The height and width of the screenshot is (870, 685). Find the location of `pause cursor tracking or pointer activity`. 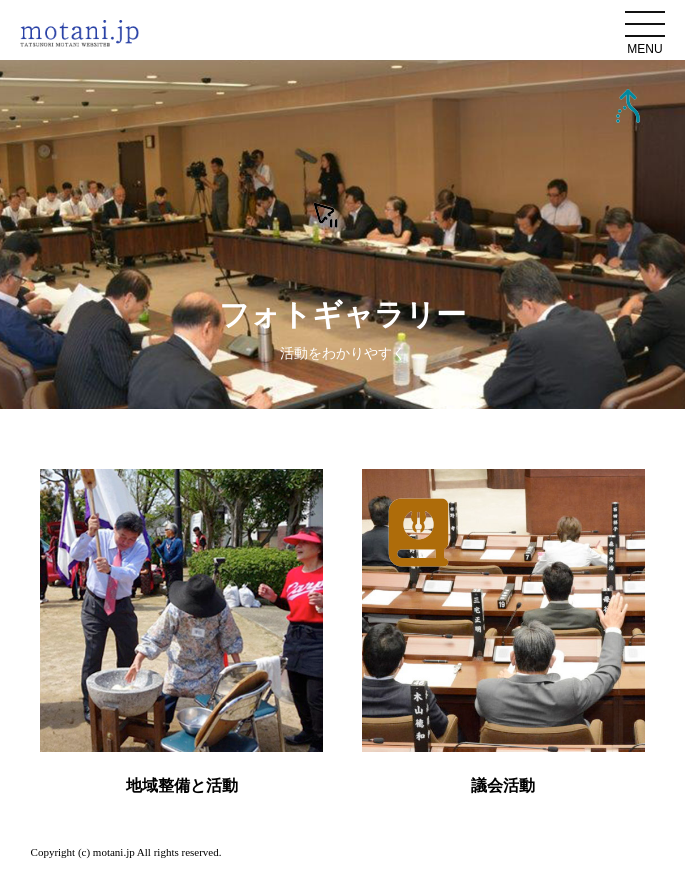

pause cursor tracking or pointer activity is located at coordinates (325, 214).